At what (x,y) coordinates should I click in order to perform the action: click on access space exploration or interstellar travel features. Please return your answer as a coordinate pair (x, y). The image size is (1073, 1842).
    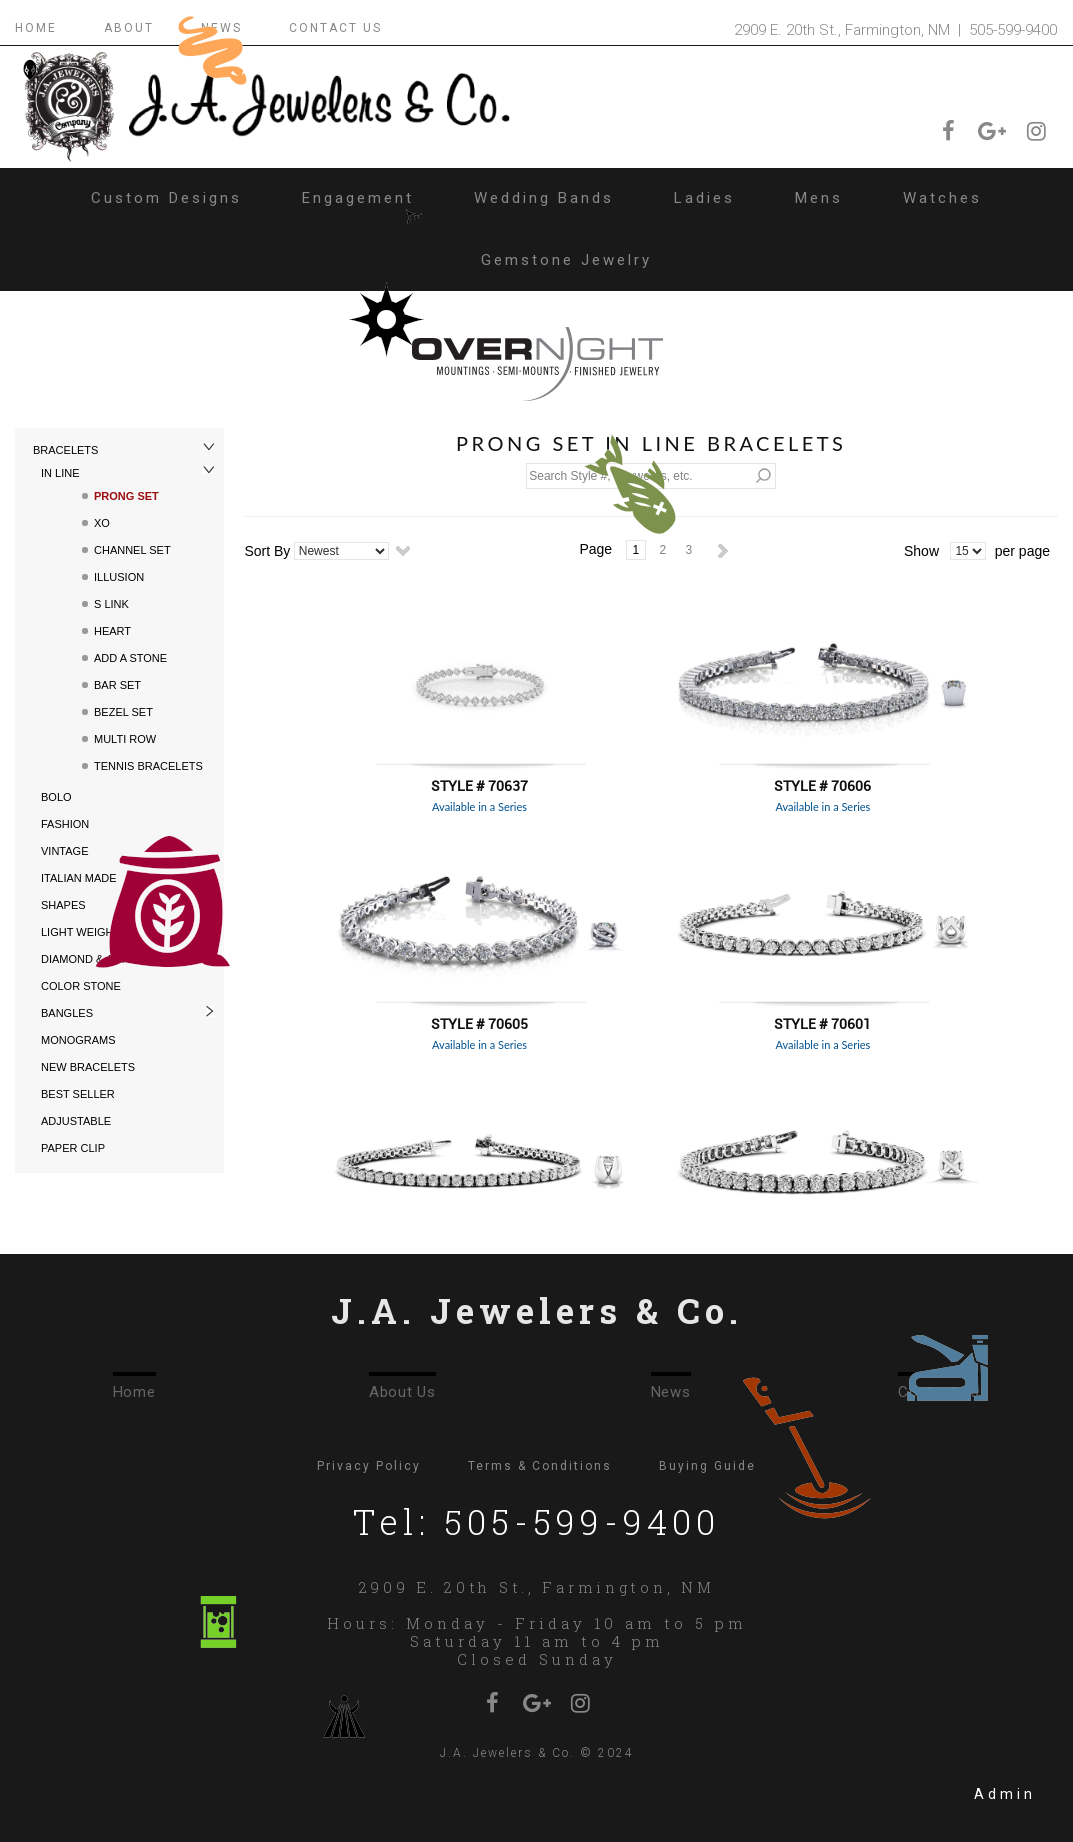
    Looking at the image, I should click on (344, 1716).